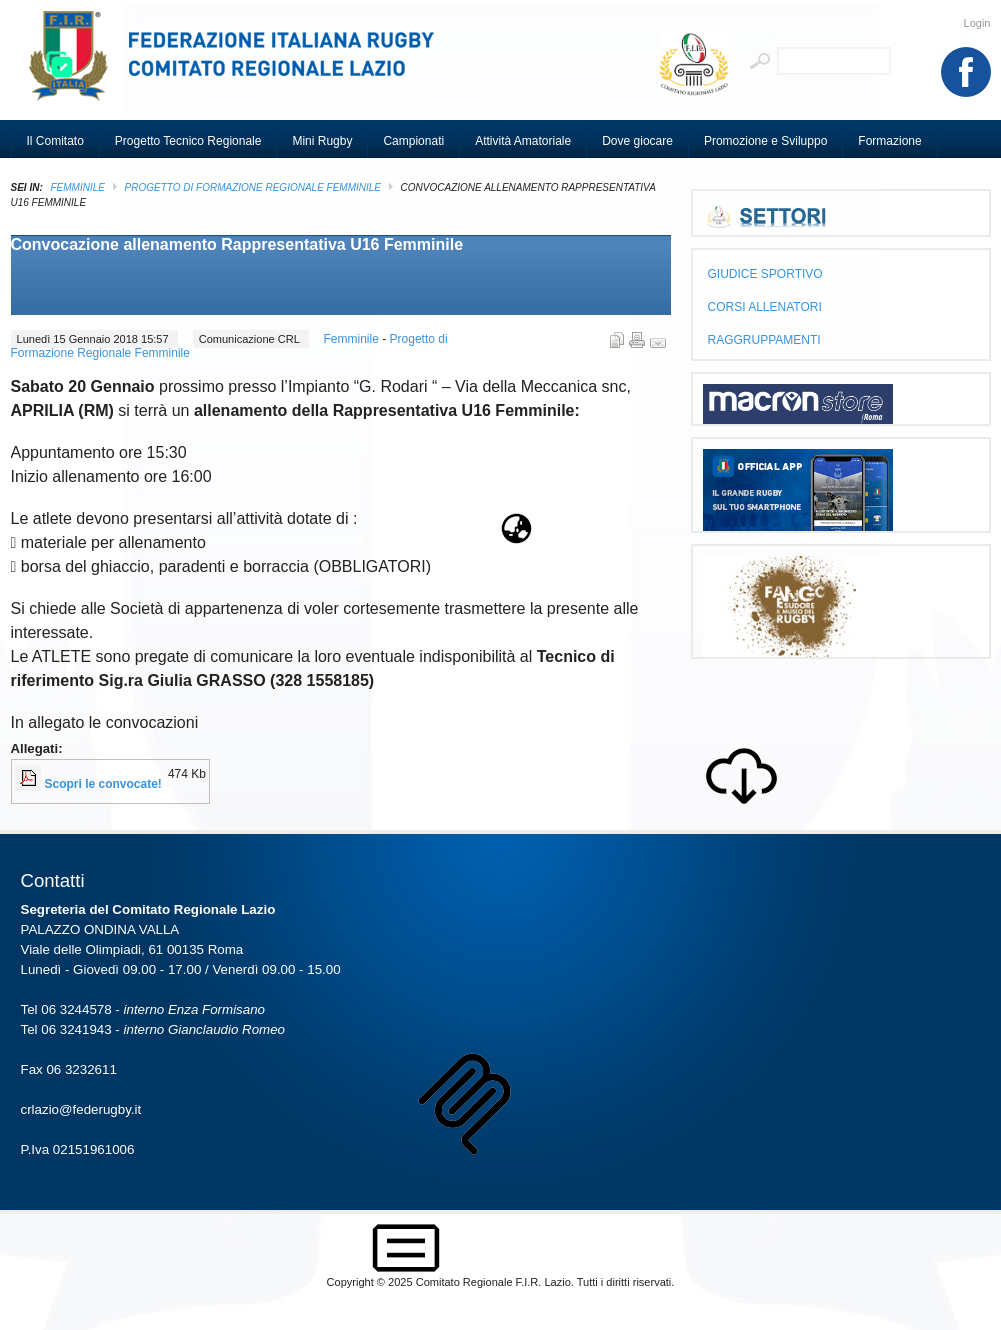  What do you see at coordinates (406, 1248) in the screenshot?
I see `indicates a constant value in code` at bounding box center [406, 1248].